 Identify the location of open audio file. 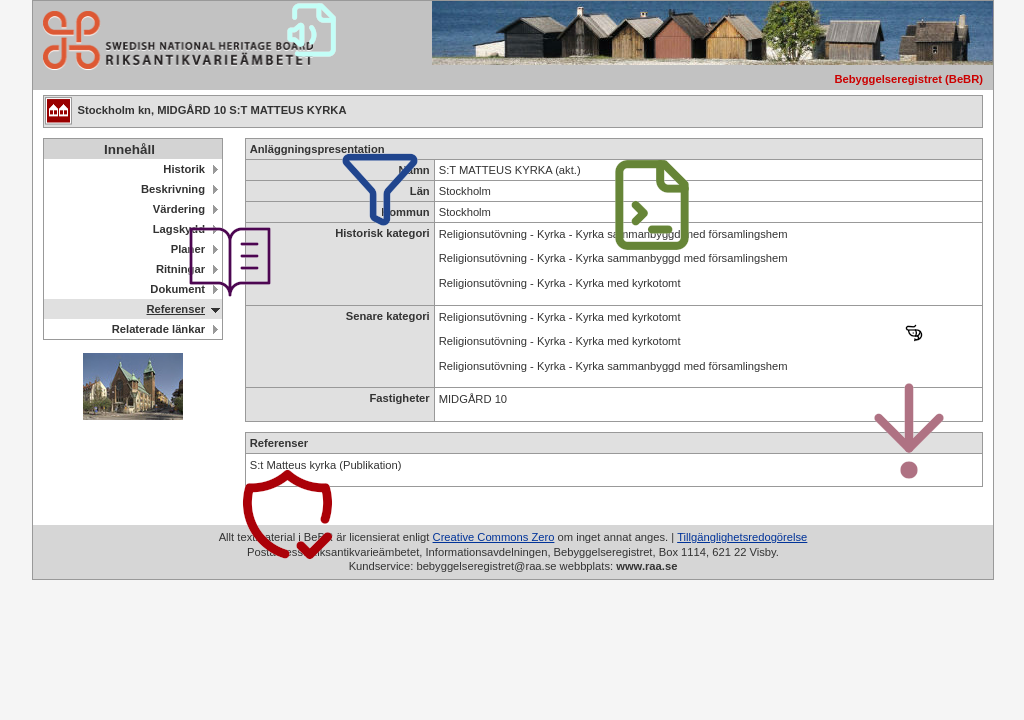
(314, 30).